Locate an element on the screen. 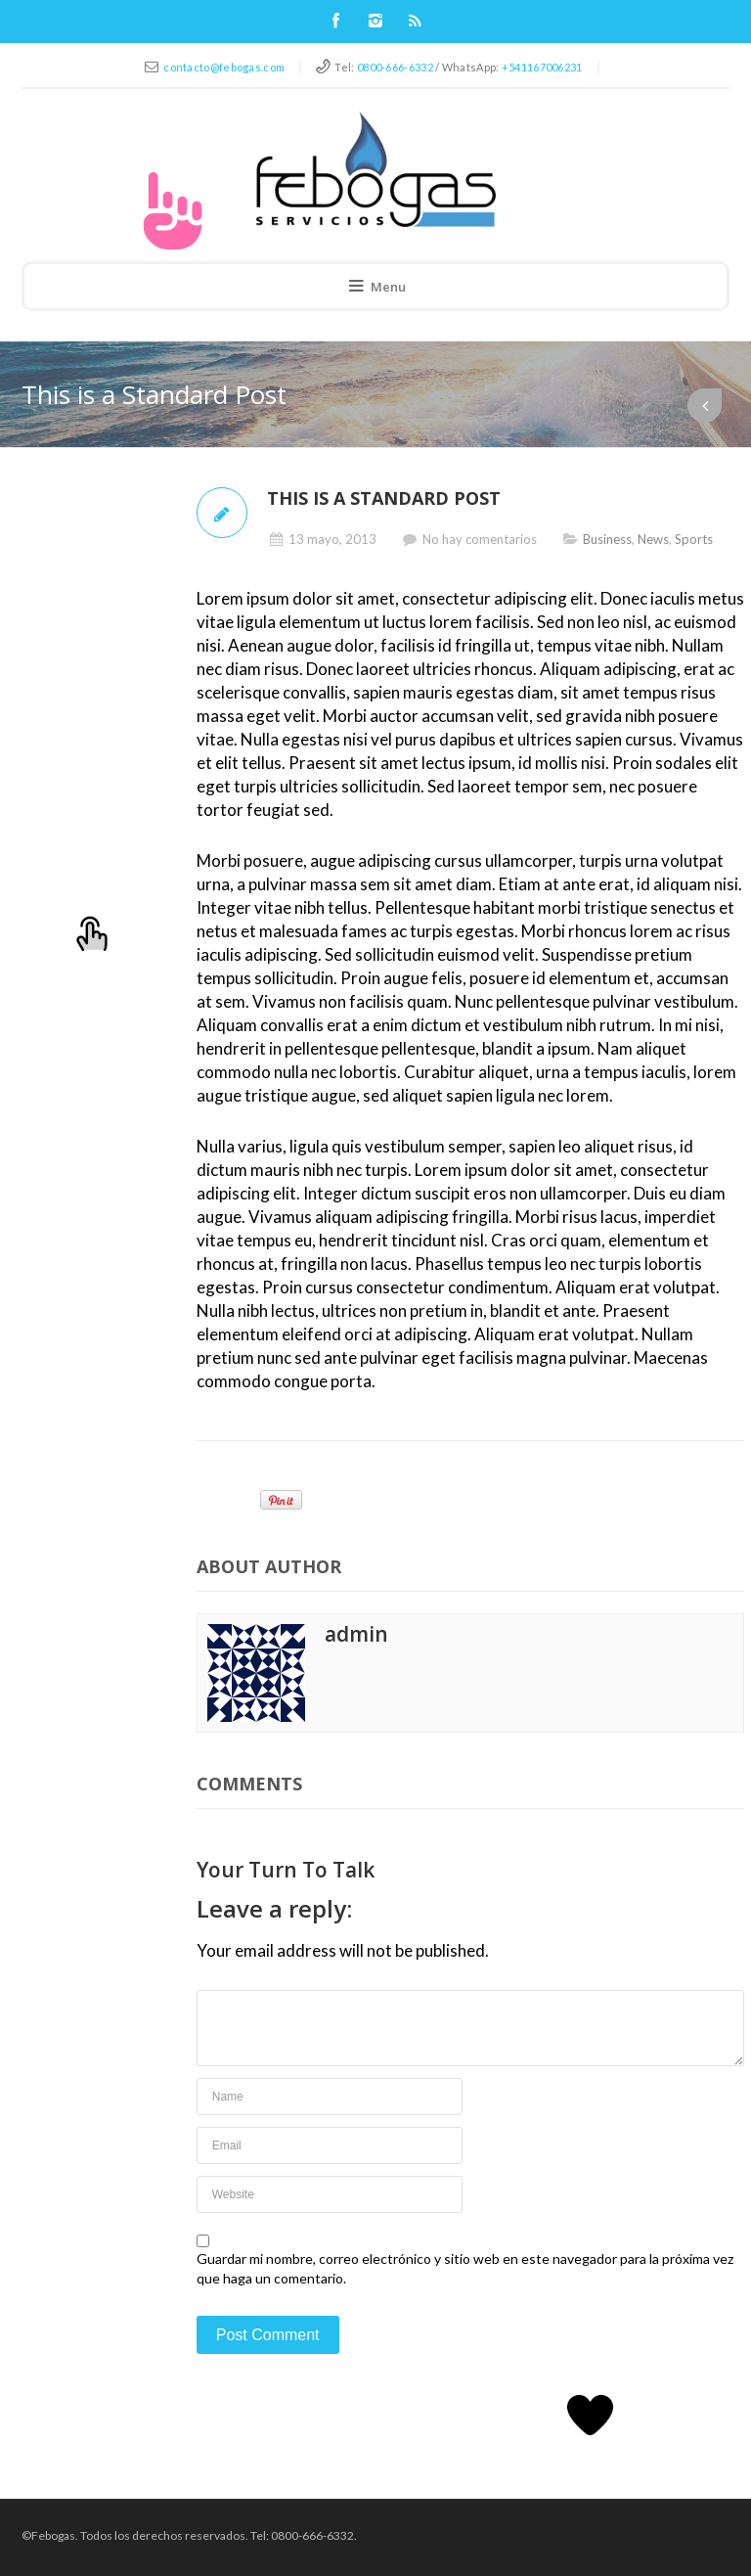 This screenshot has width=751, height=2576. tap to interact with this element is located at coordinates (92, 934).